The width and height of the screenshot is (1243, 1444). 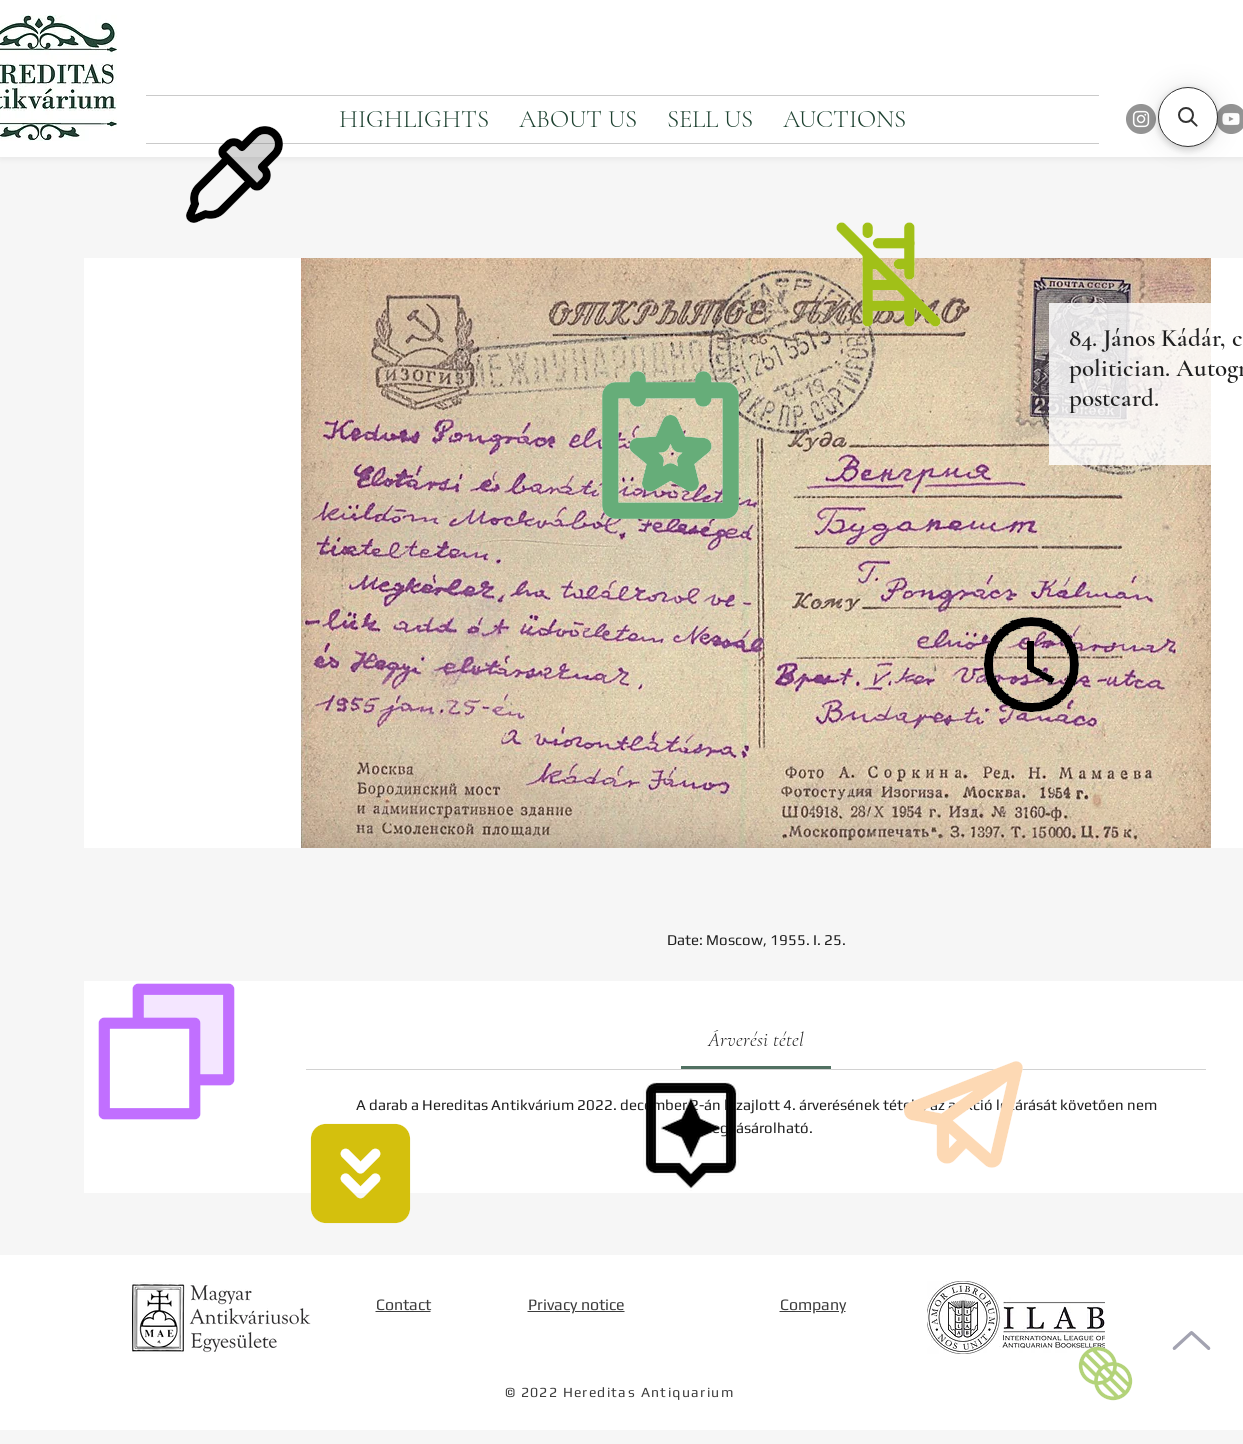 What do you see at coordinates (360, 1173) in the screenshot?
I see `scroll down or view more content` at bounding box center [360, 1173].